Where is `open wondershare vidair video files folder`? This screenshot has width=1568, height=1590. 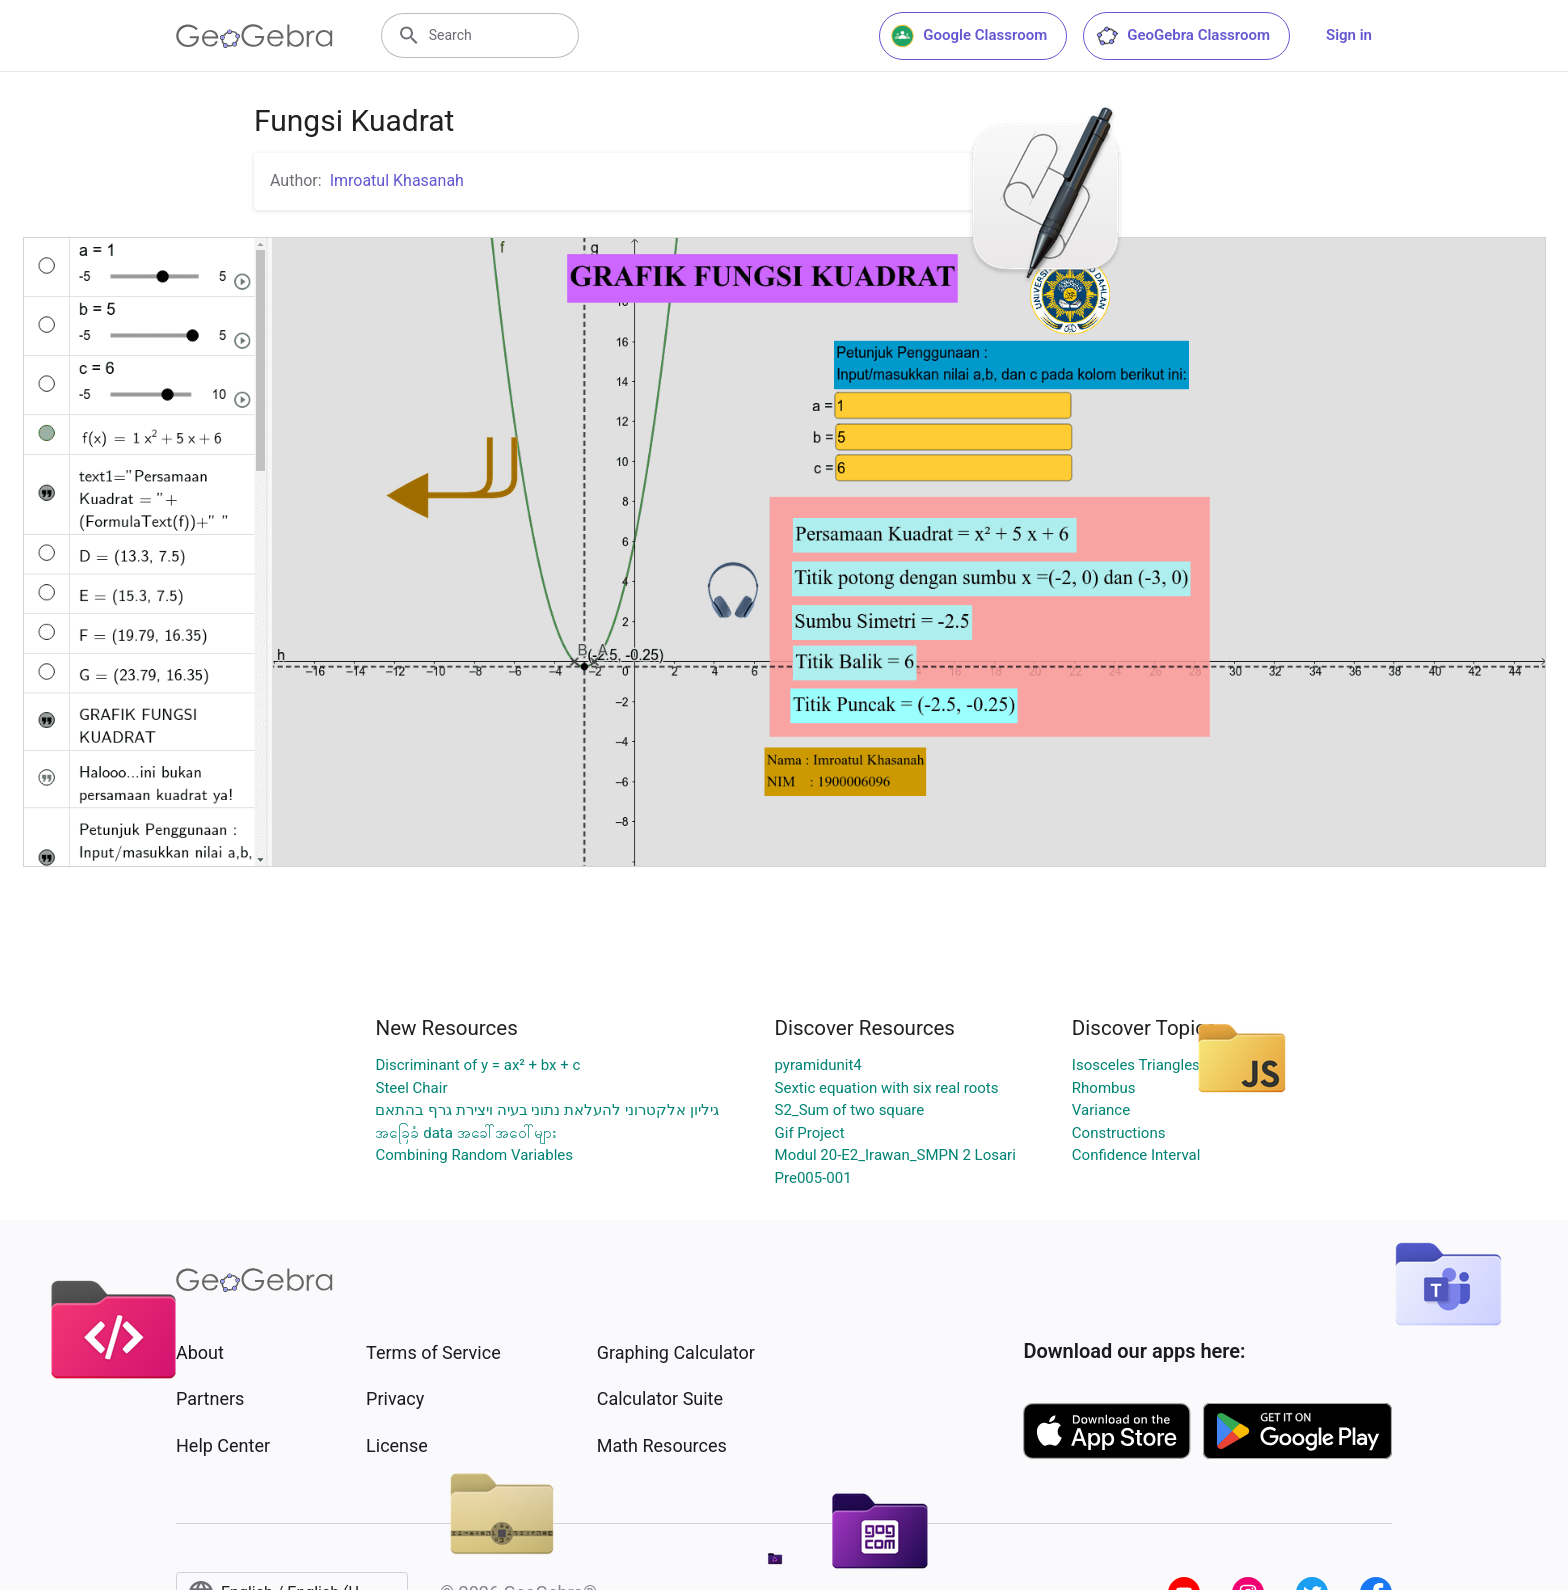 open wondershare vidair video files folder is located at coordinates (775, 1559).